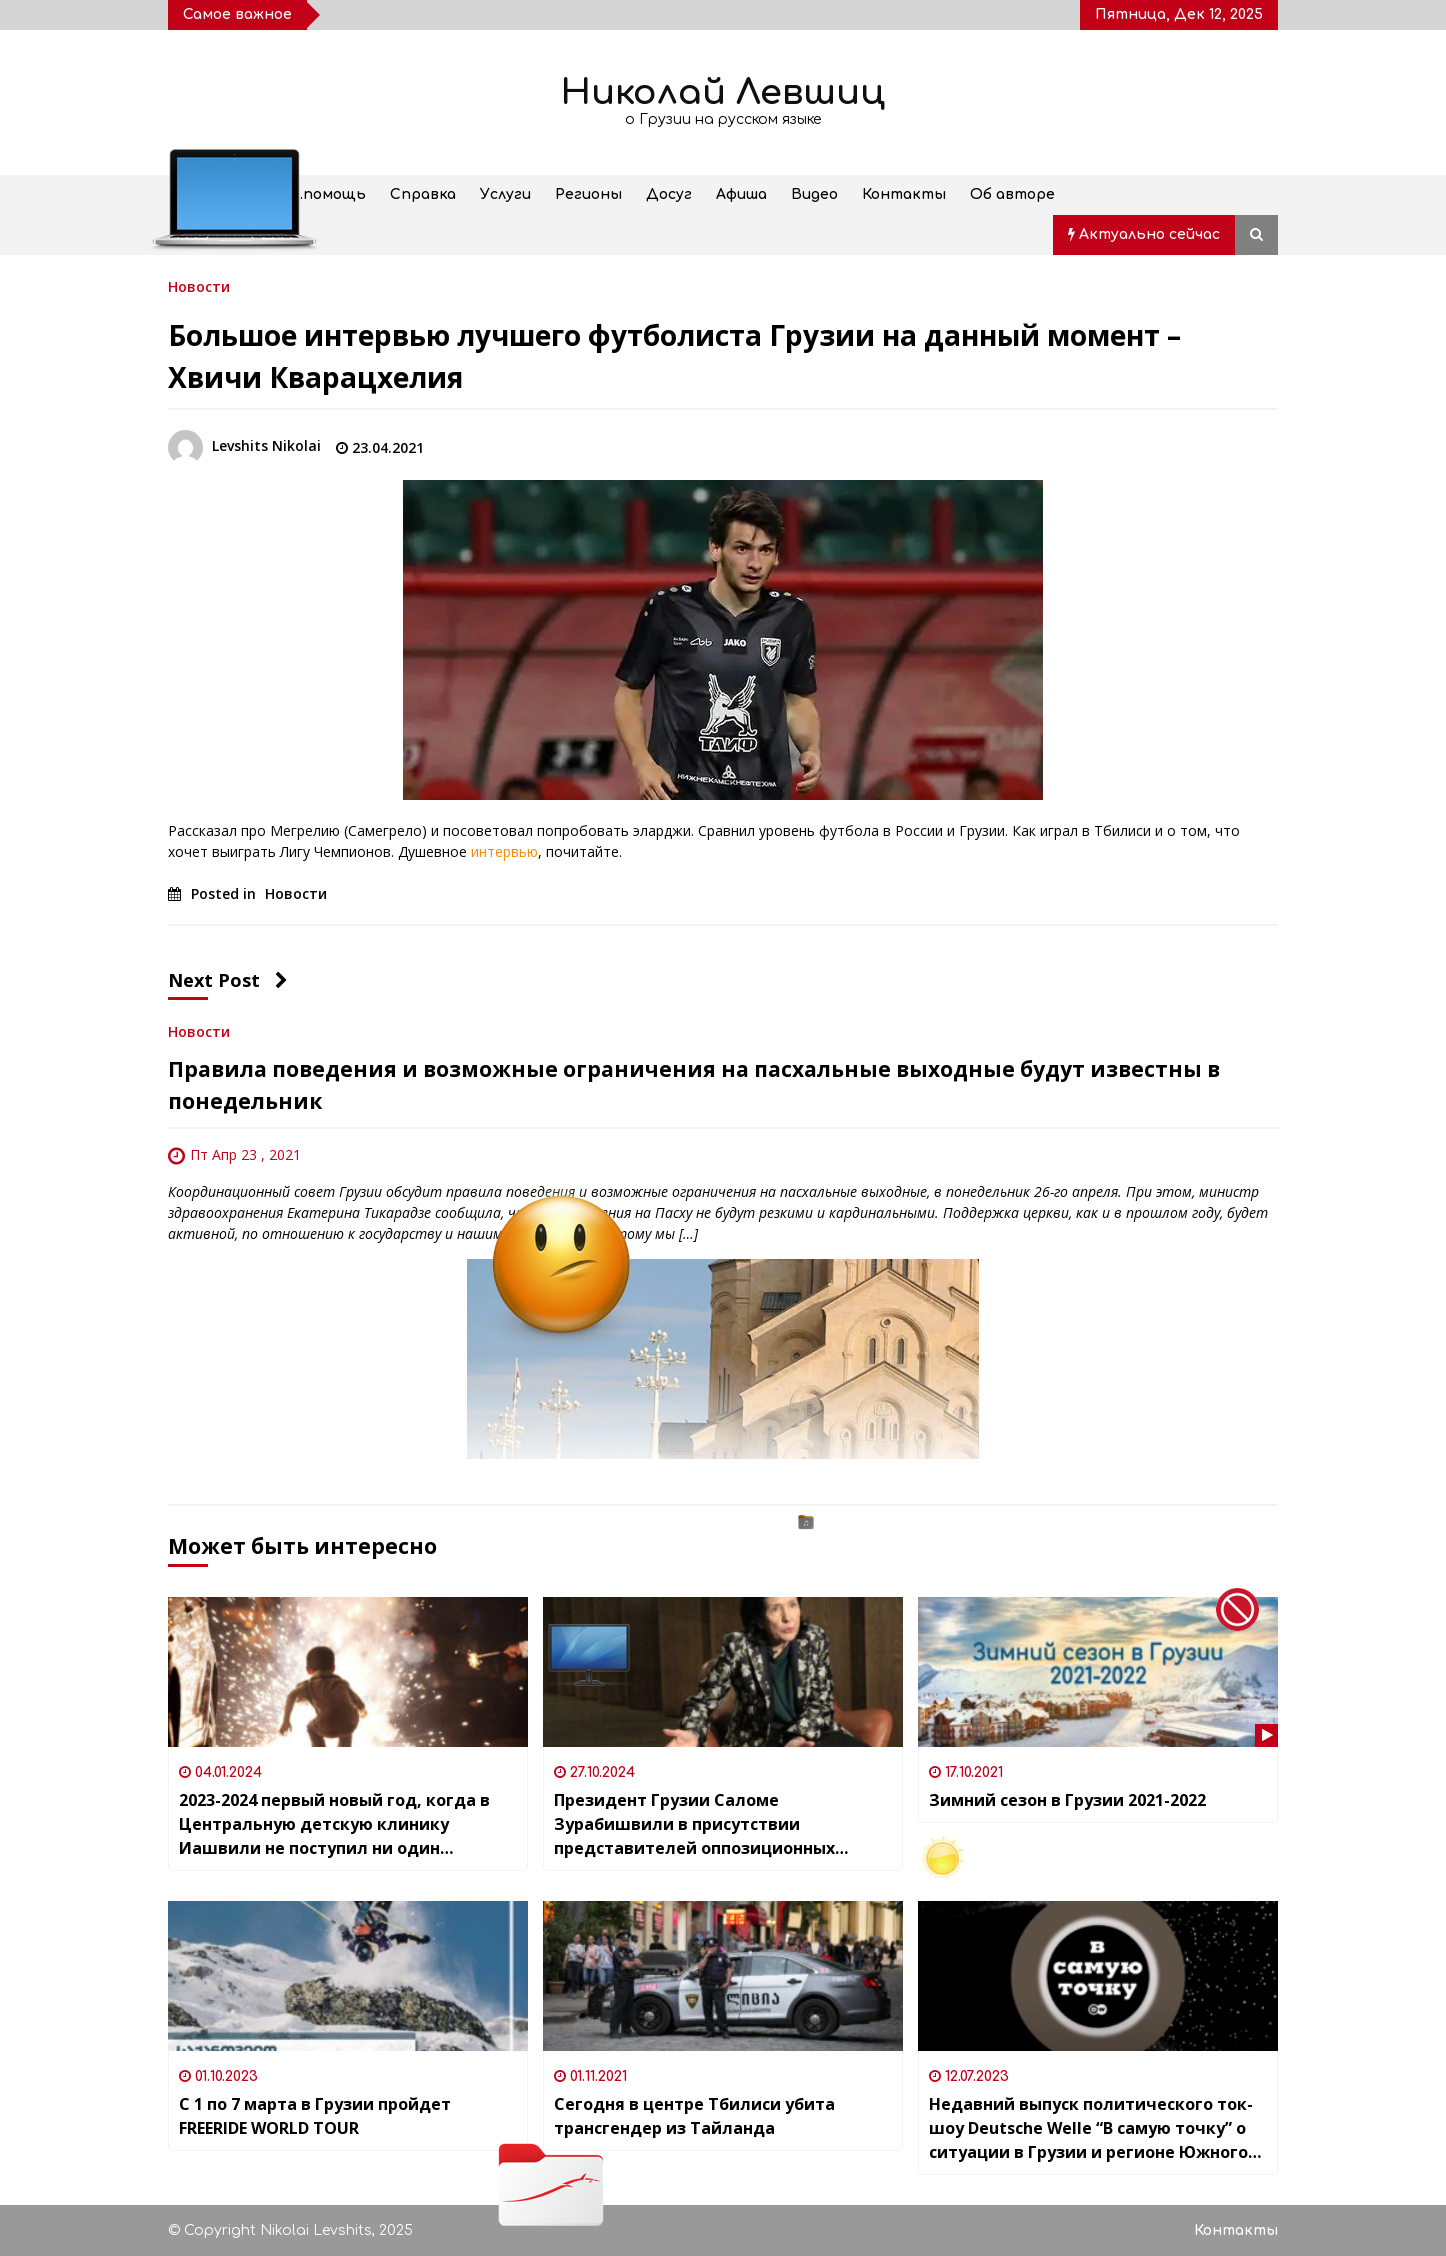 This screenshot has height=2256, width=1446. Describe the element at coordinates (589, 1638) in the screenshot. I see `external display or monitor device` at that location.